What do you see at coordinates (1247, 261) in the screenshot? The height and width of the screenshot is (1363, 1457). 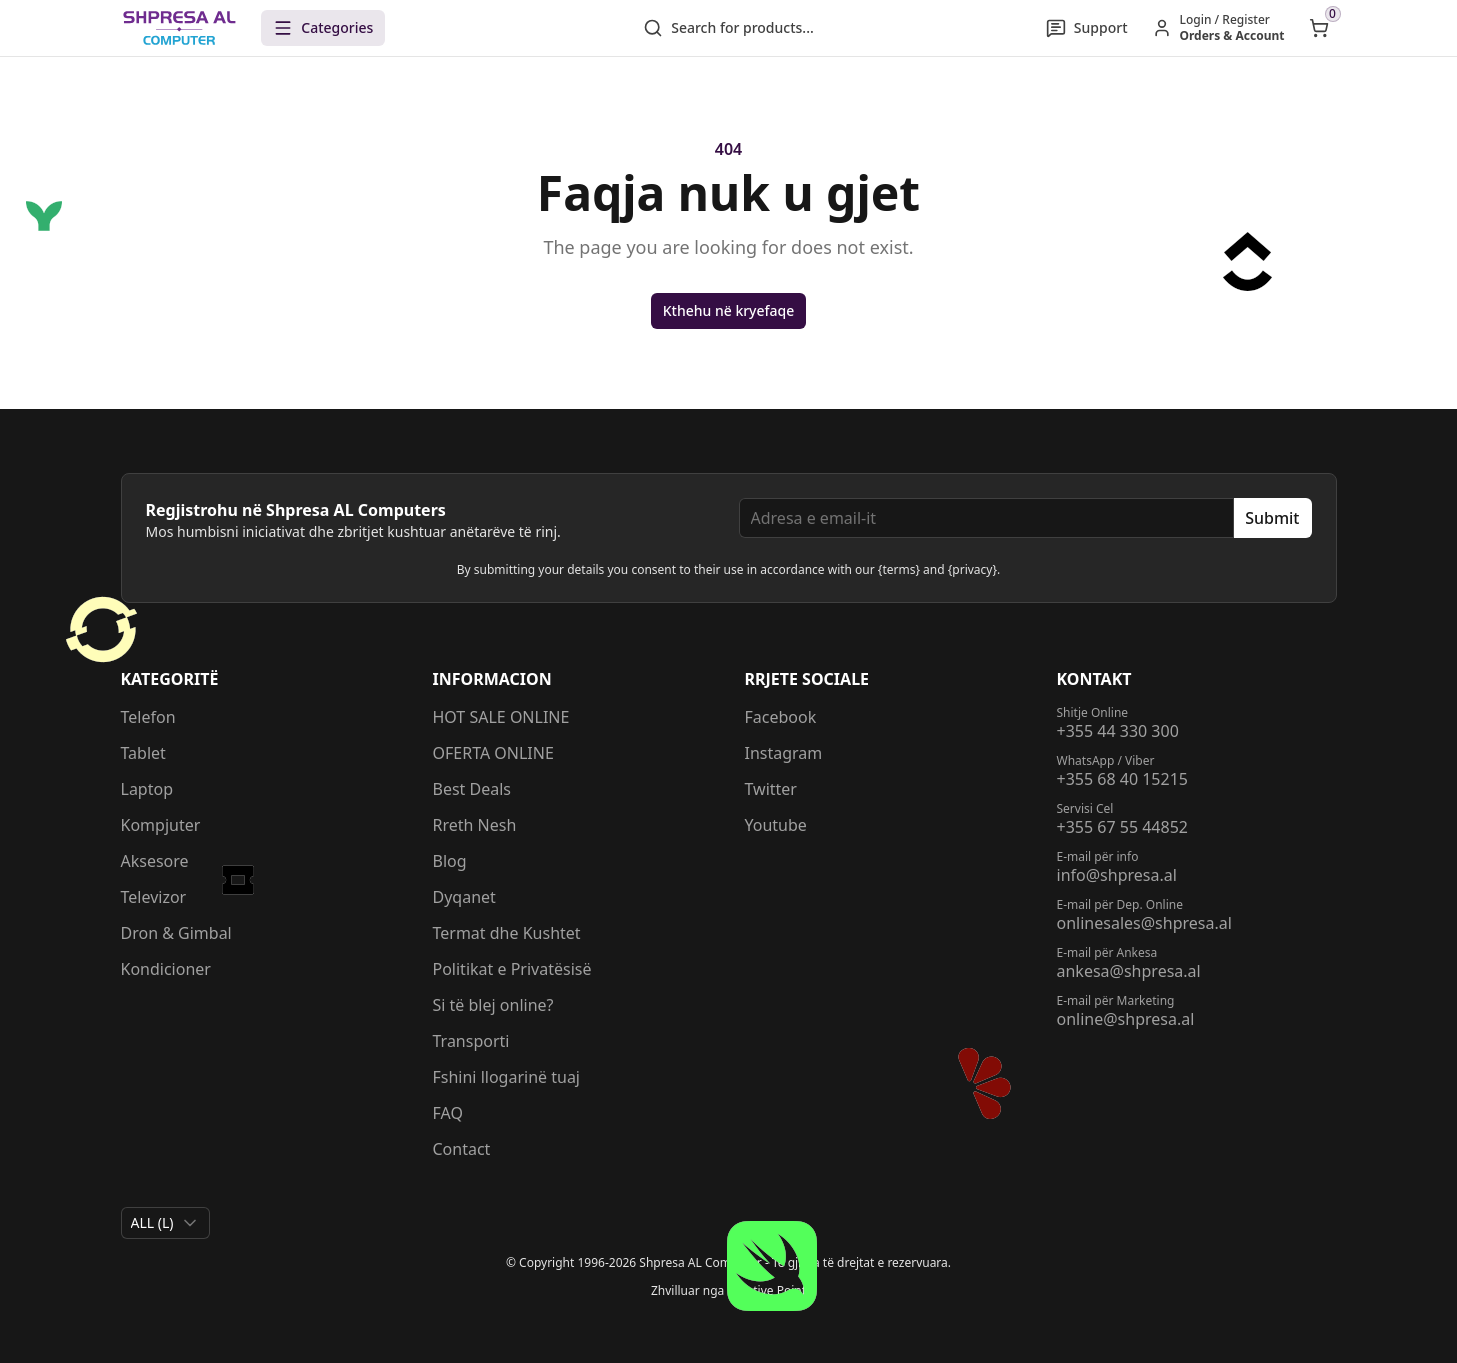 I see `open clickup app` at bounding box center [1247, 261].